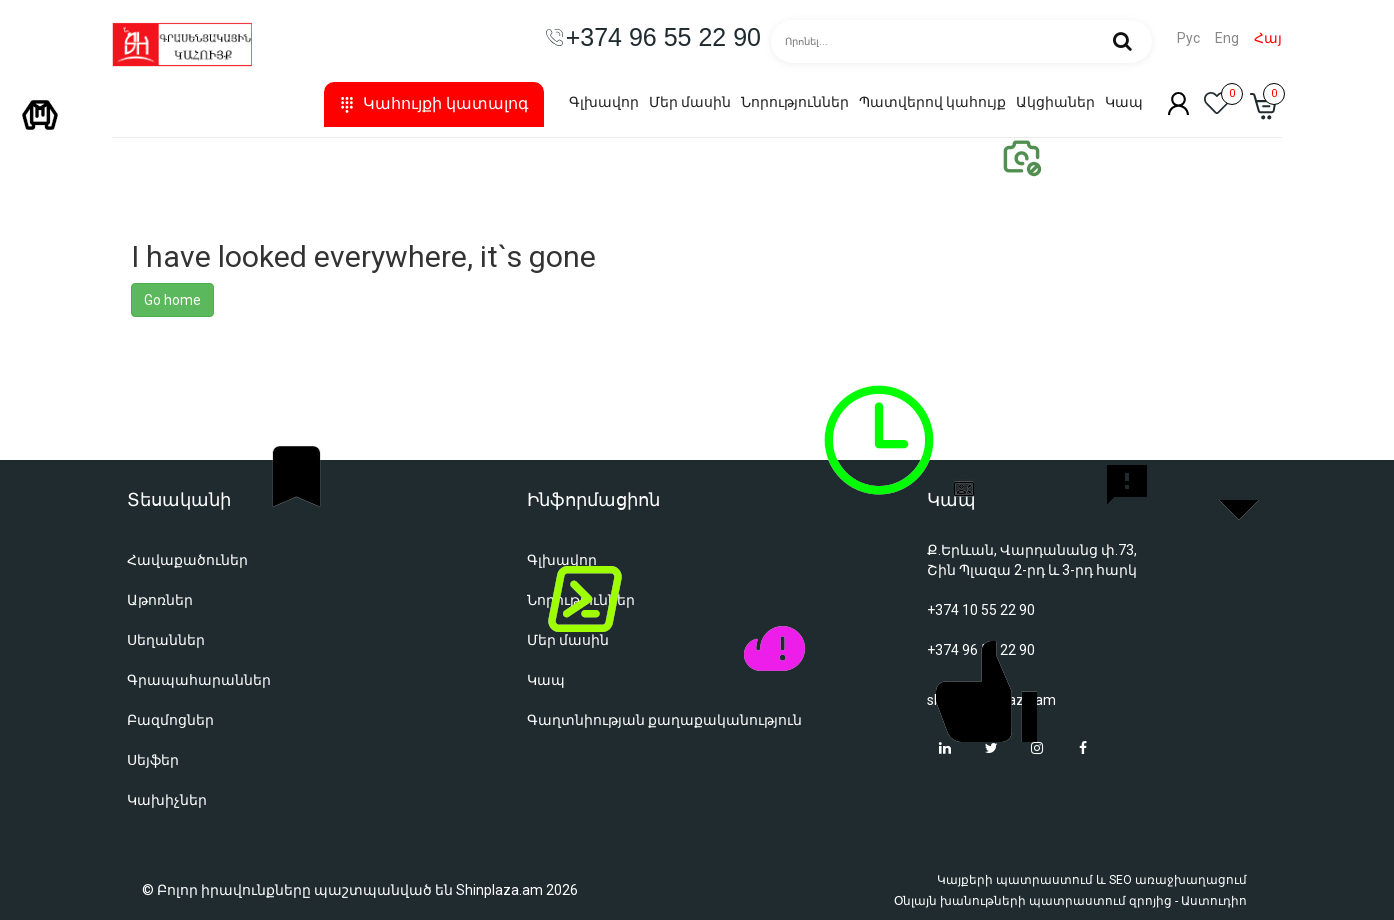 The width and height of the screenshot is (1394, 920). I want to click on cloud storage warning or issue detected, so click(774, 648).